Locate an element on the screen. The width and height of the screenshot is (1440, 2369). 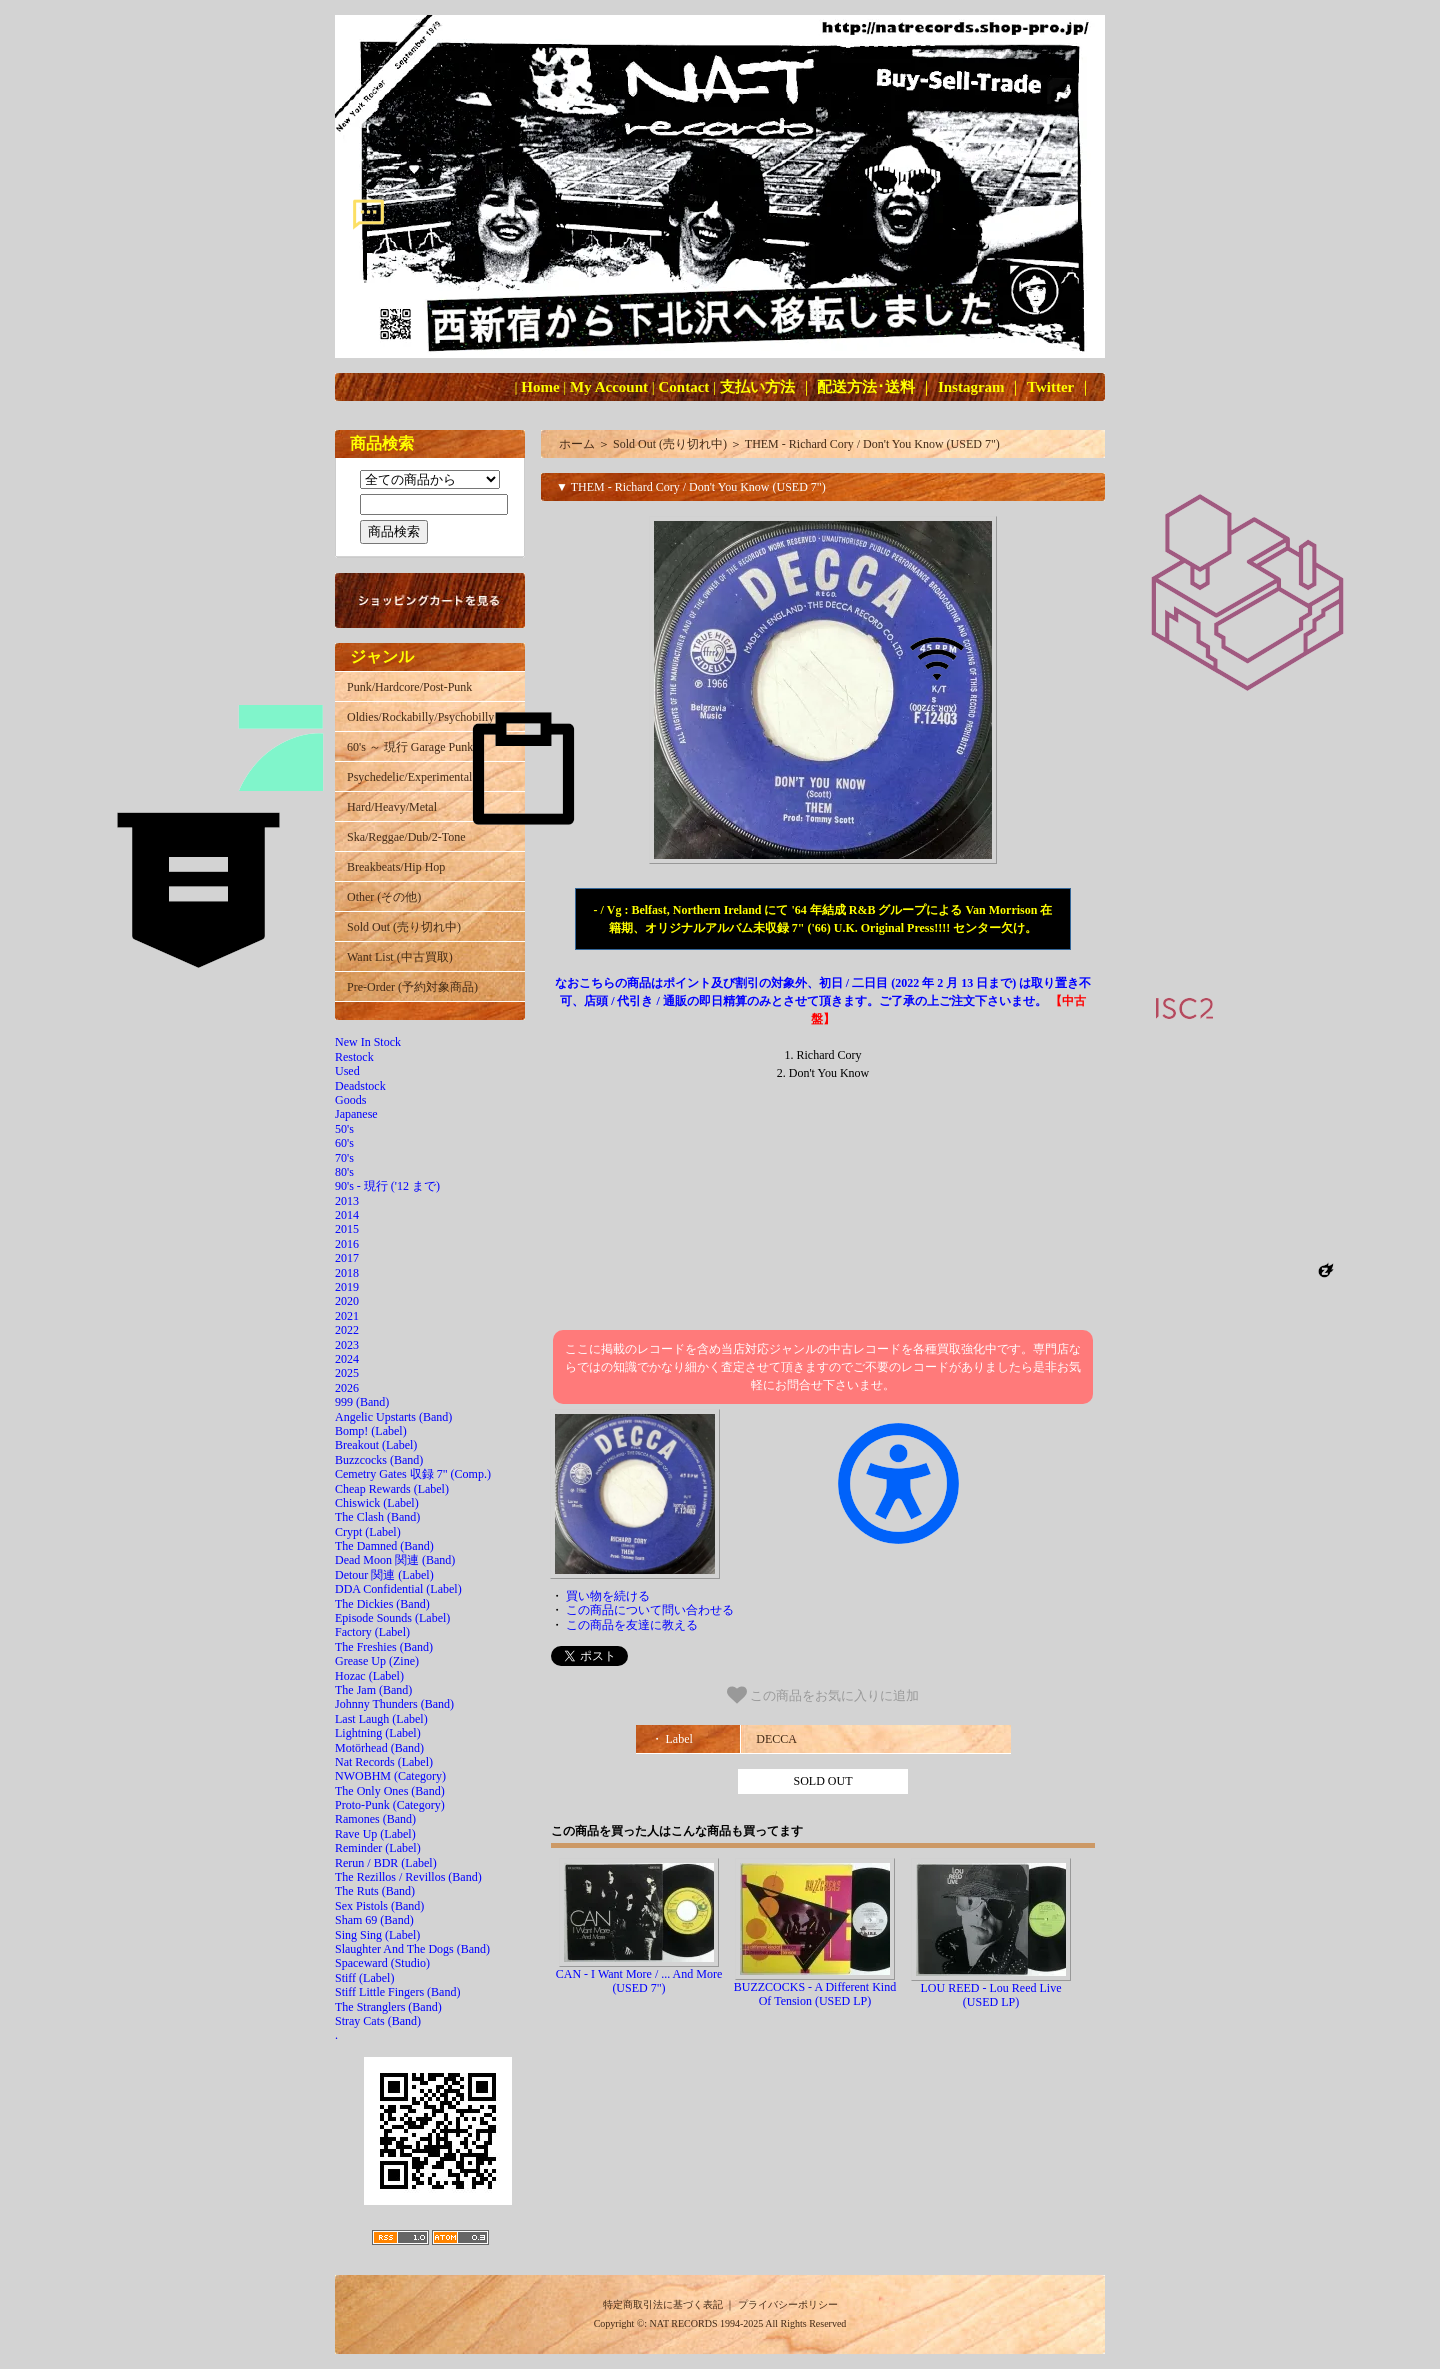
copy to clipboard is located at coordinates (523, 768).